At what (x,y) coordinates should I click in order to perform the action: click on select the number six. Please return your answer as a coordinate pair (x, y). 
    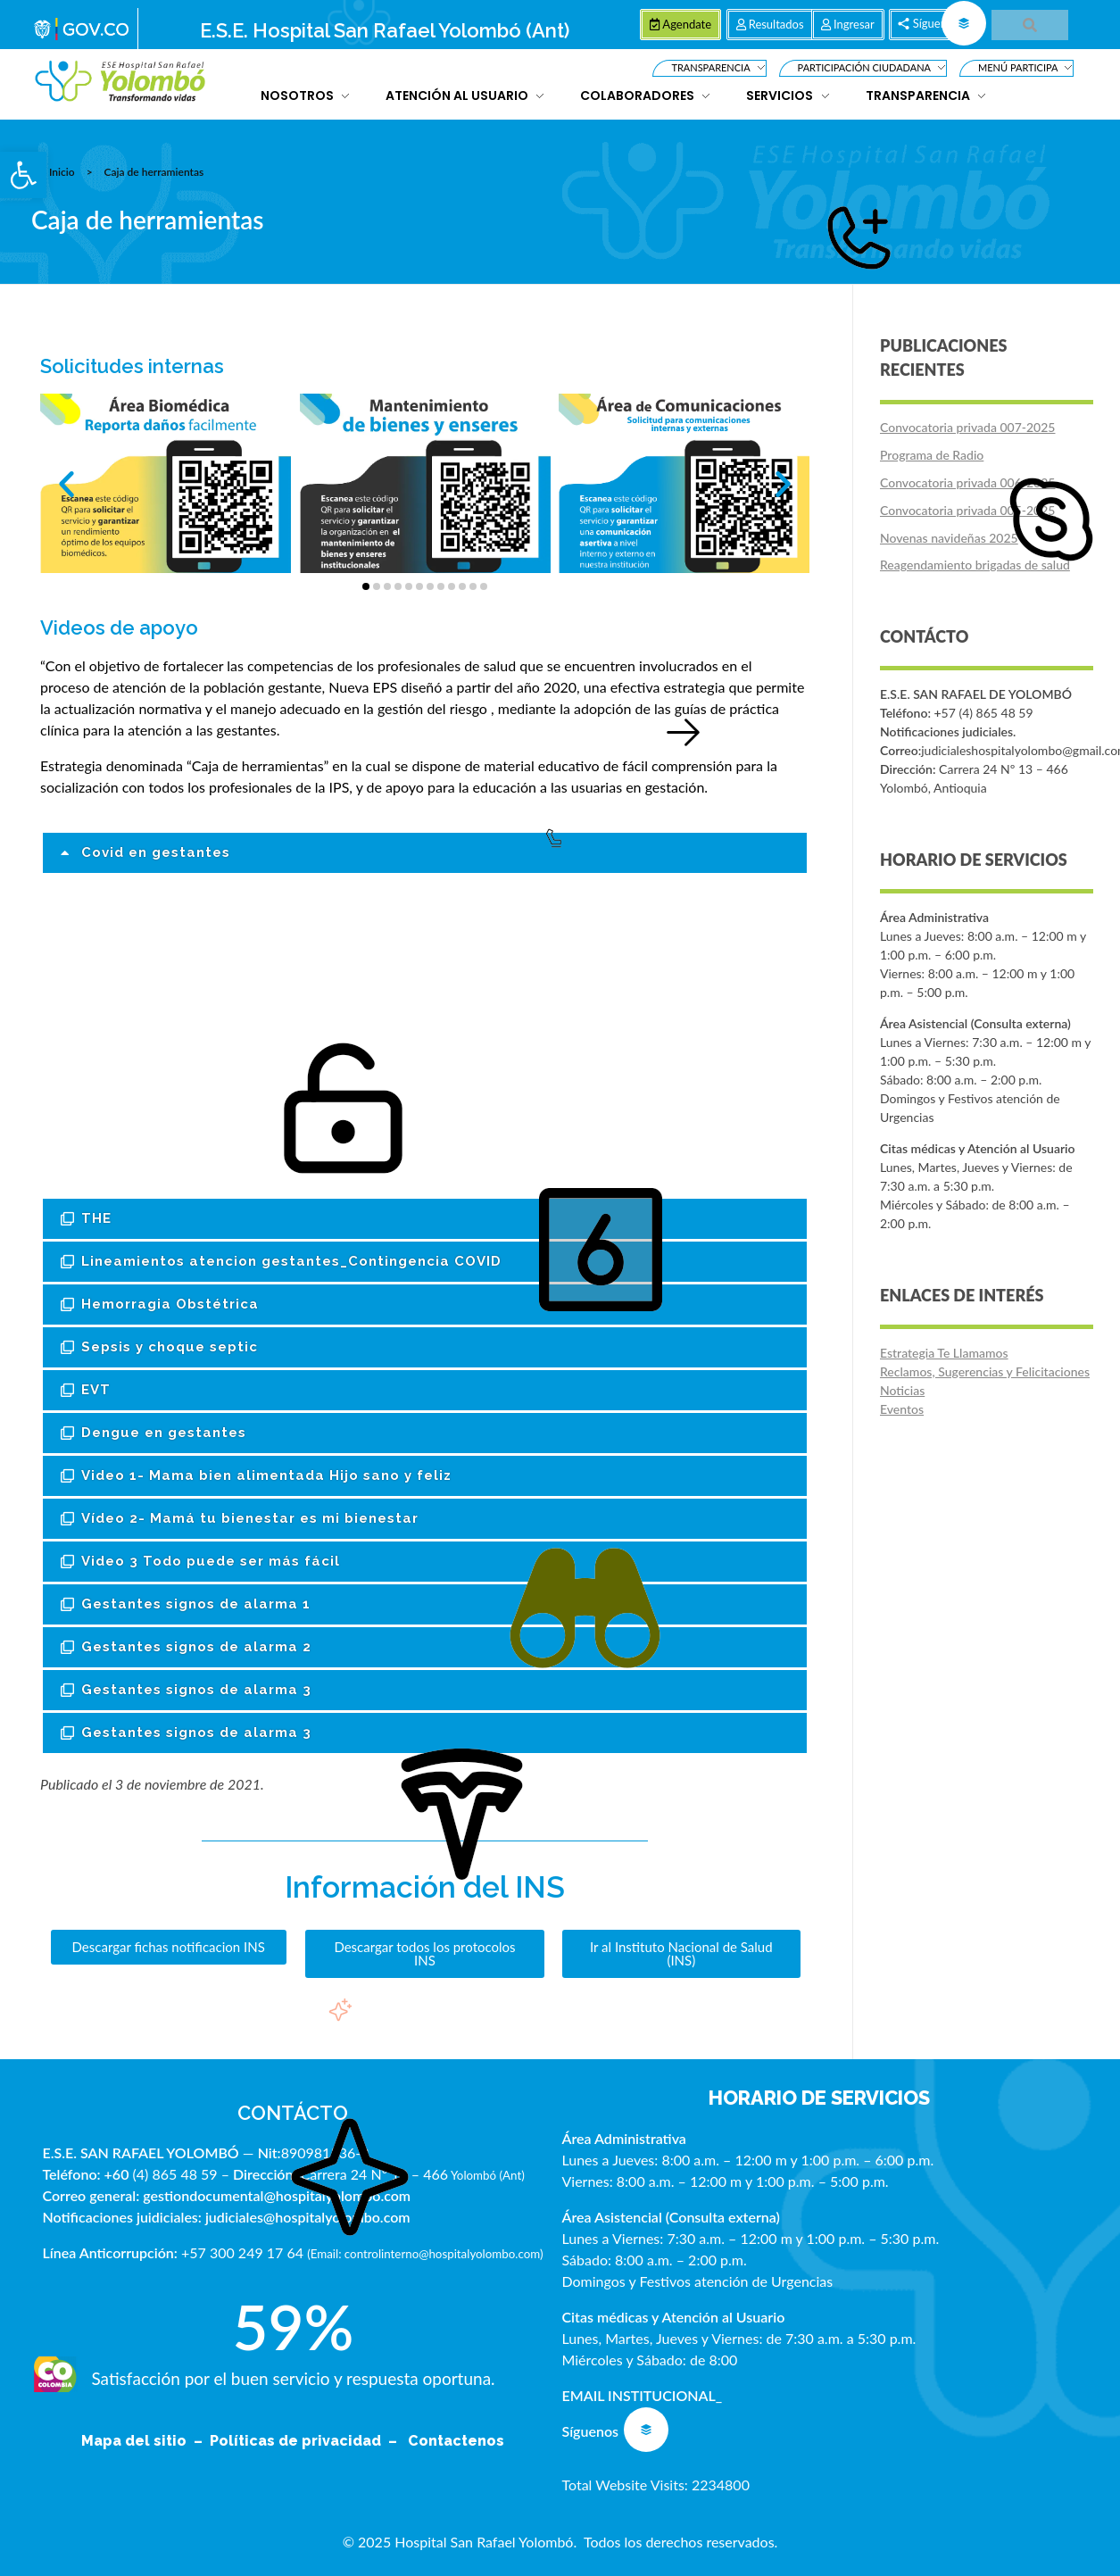
    Looking at the image, I should click on (601, 1250).